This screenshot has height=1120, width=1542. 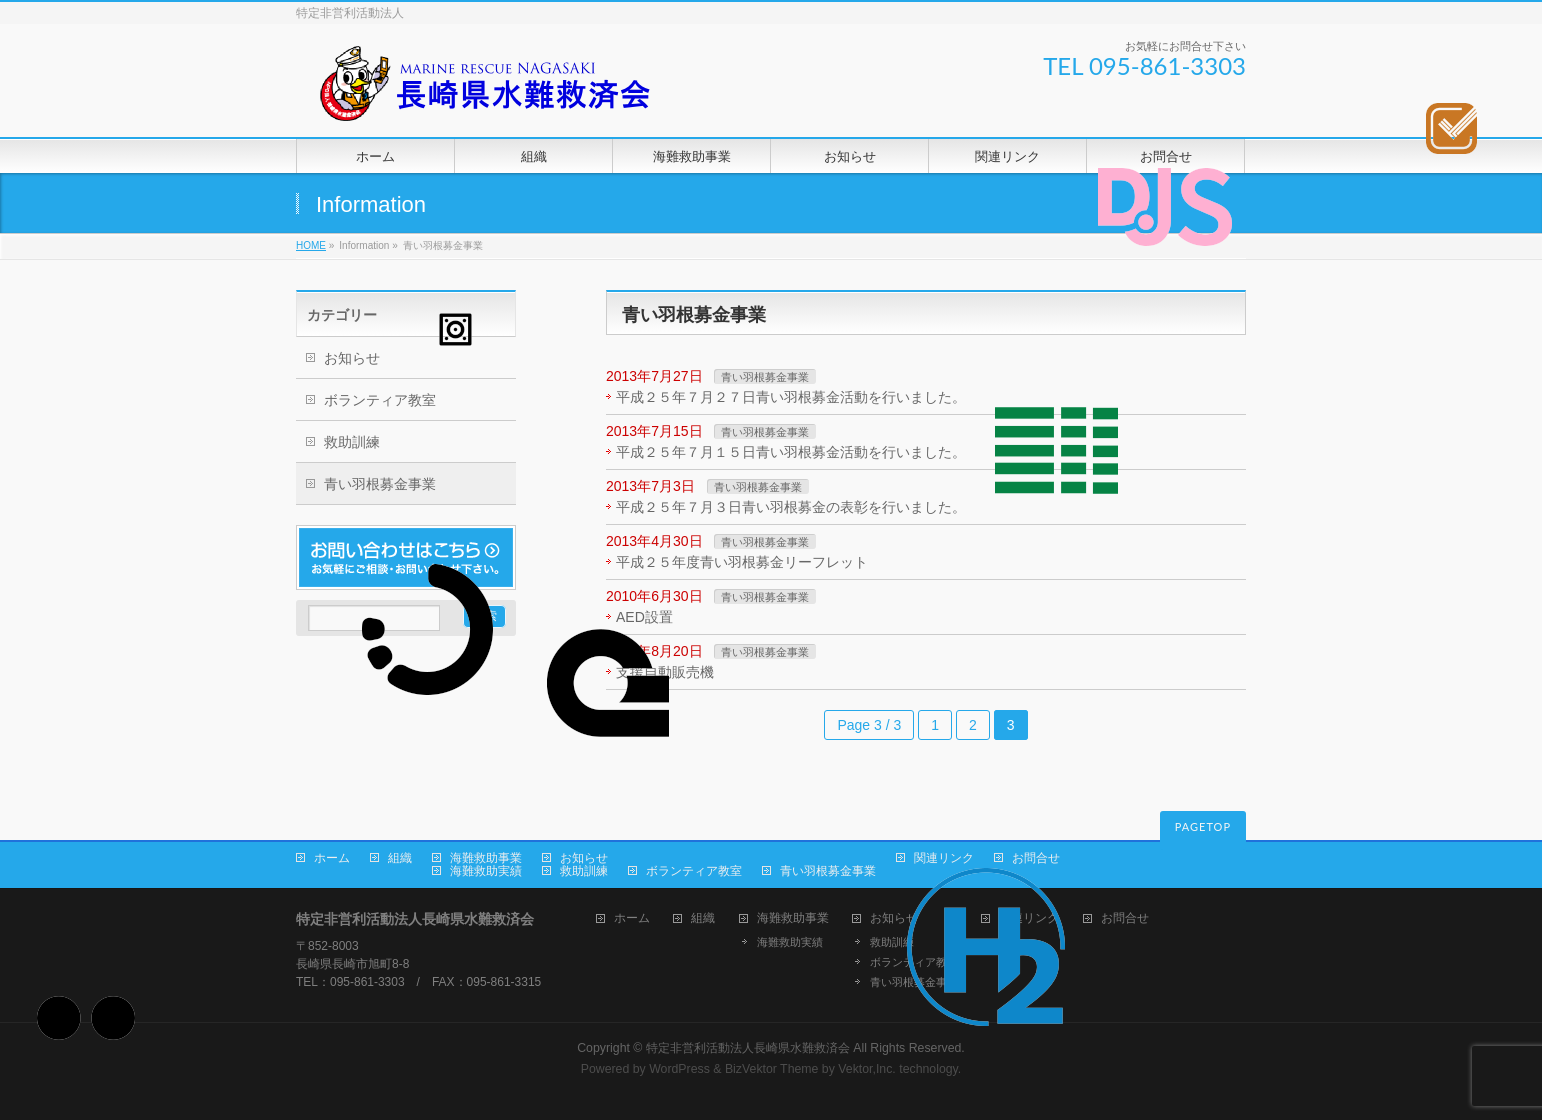 I want to click on link to Appwrite backend services, so click(x=608, y=683).